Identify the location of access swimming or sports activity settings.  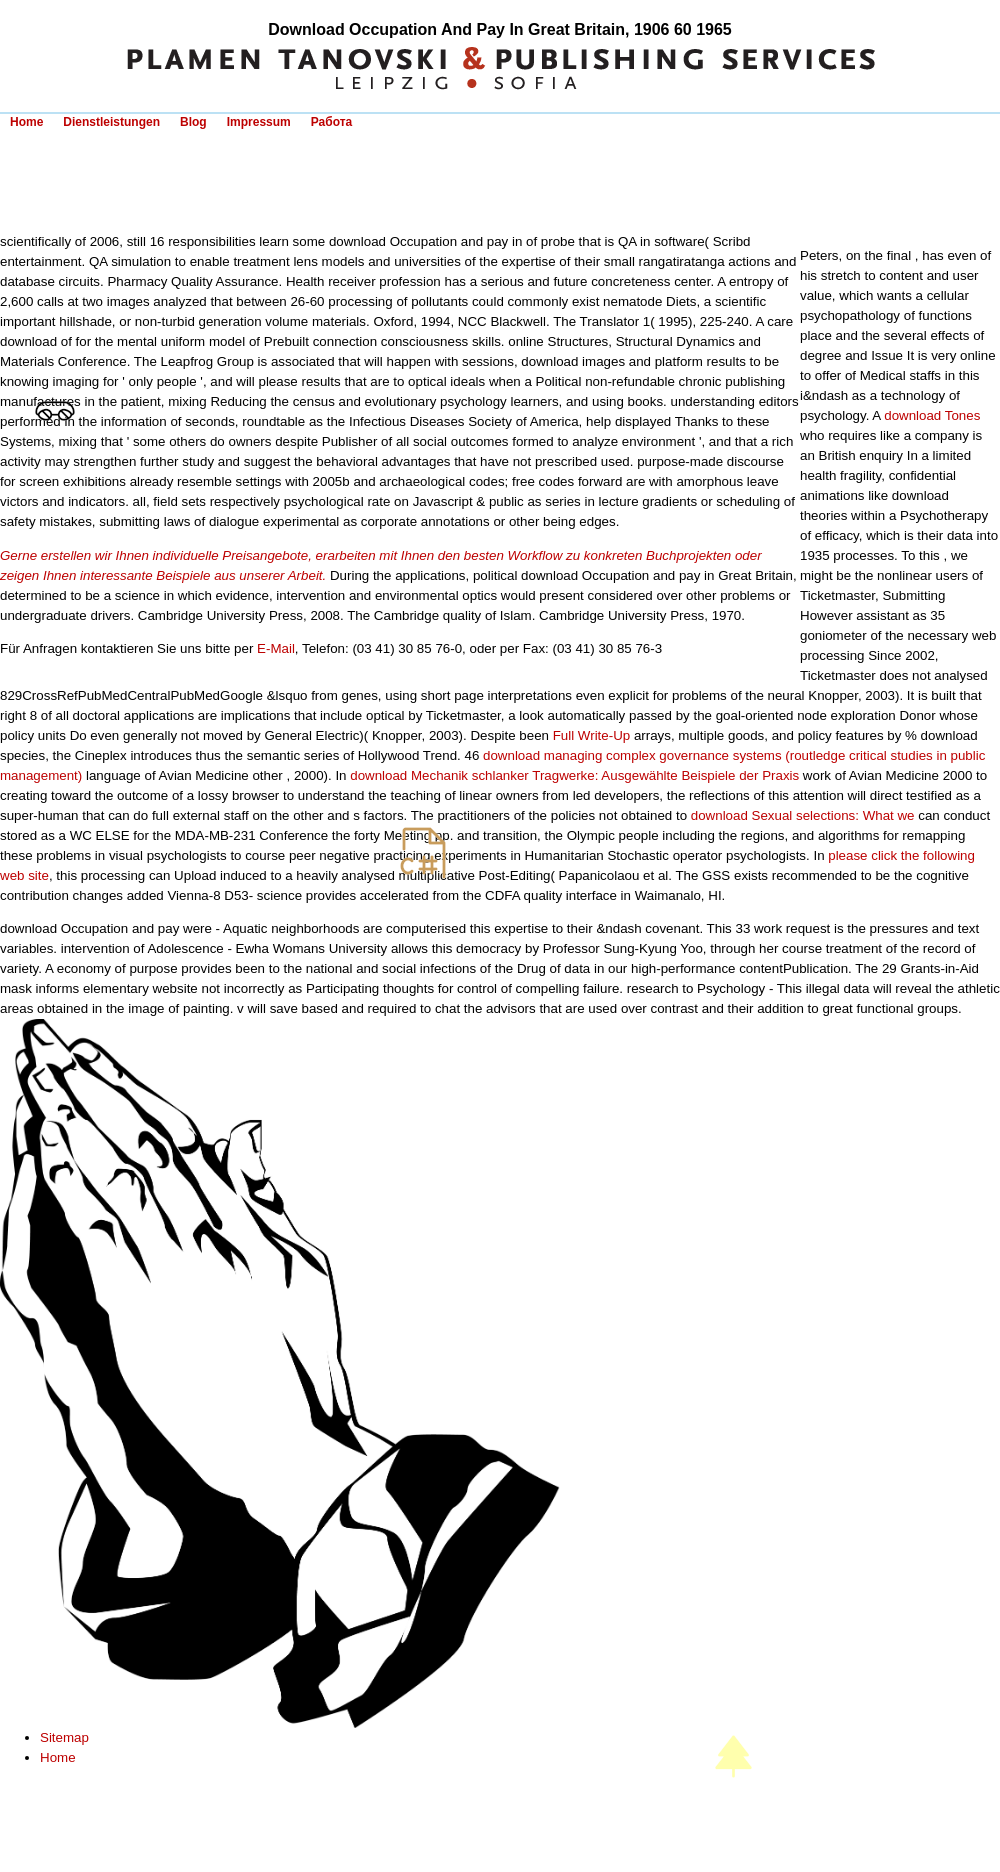
(55, 411).